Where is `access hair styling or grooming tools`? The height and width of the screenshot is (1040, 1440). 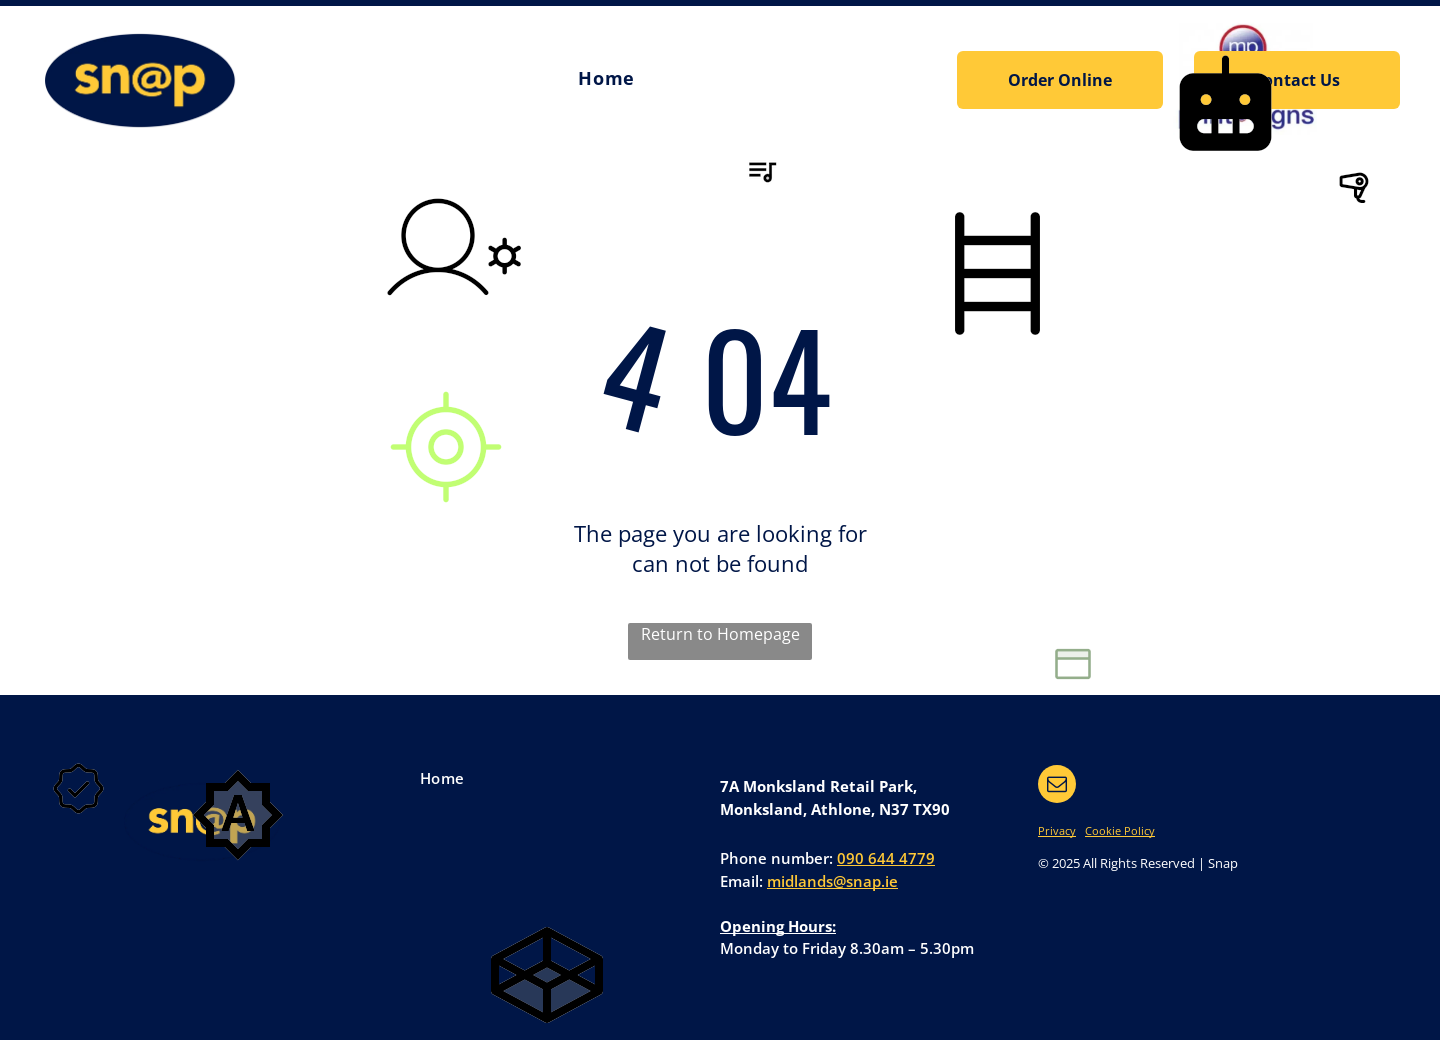 access hair styling or grooming tools is located at coordinates (1354, 186).